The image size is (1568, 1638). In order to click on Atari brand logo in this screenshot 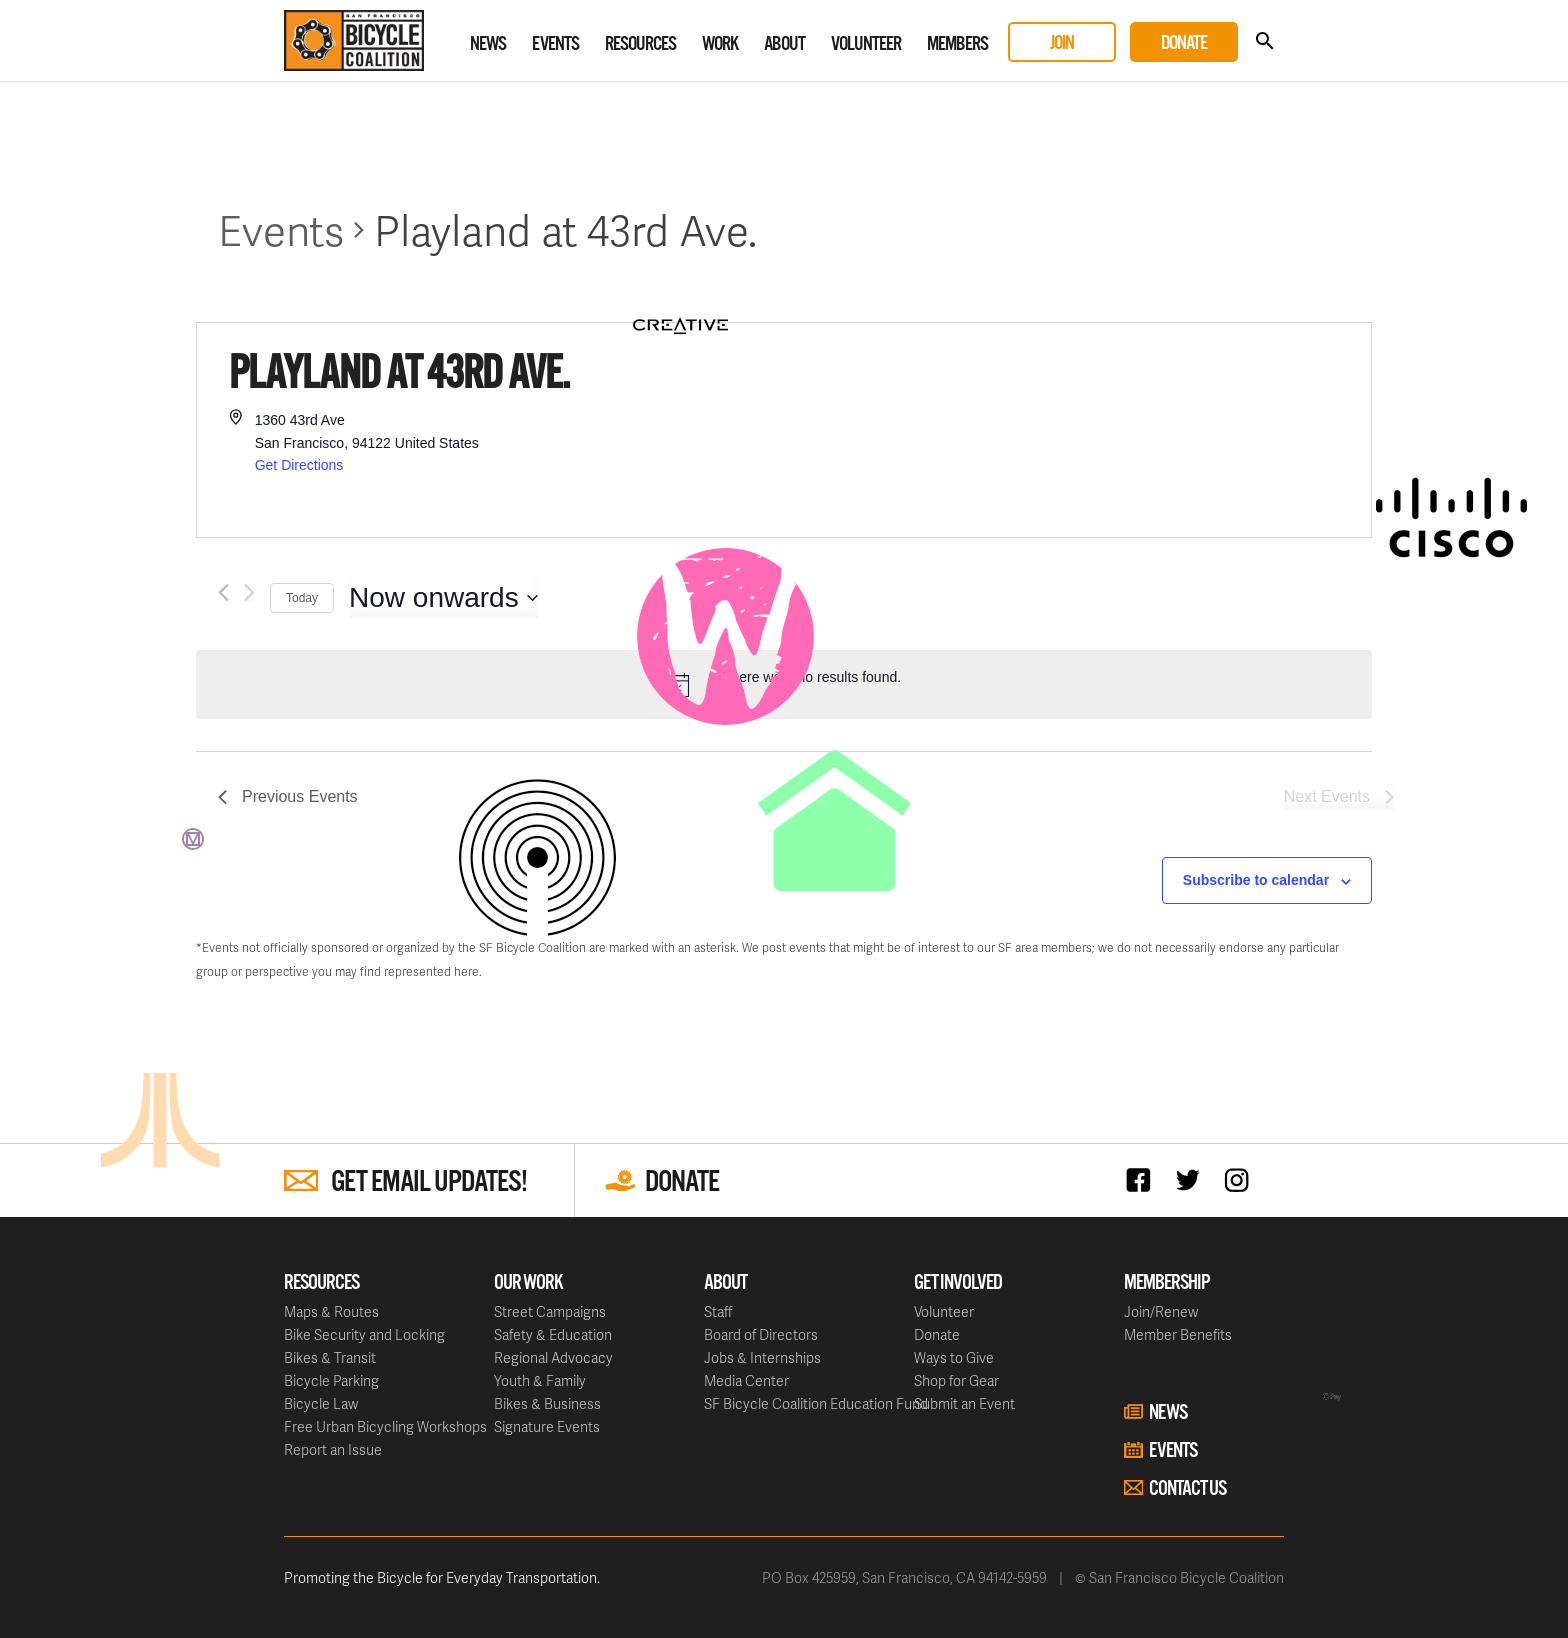, I will do `click(160, 1120)`.